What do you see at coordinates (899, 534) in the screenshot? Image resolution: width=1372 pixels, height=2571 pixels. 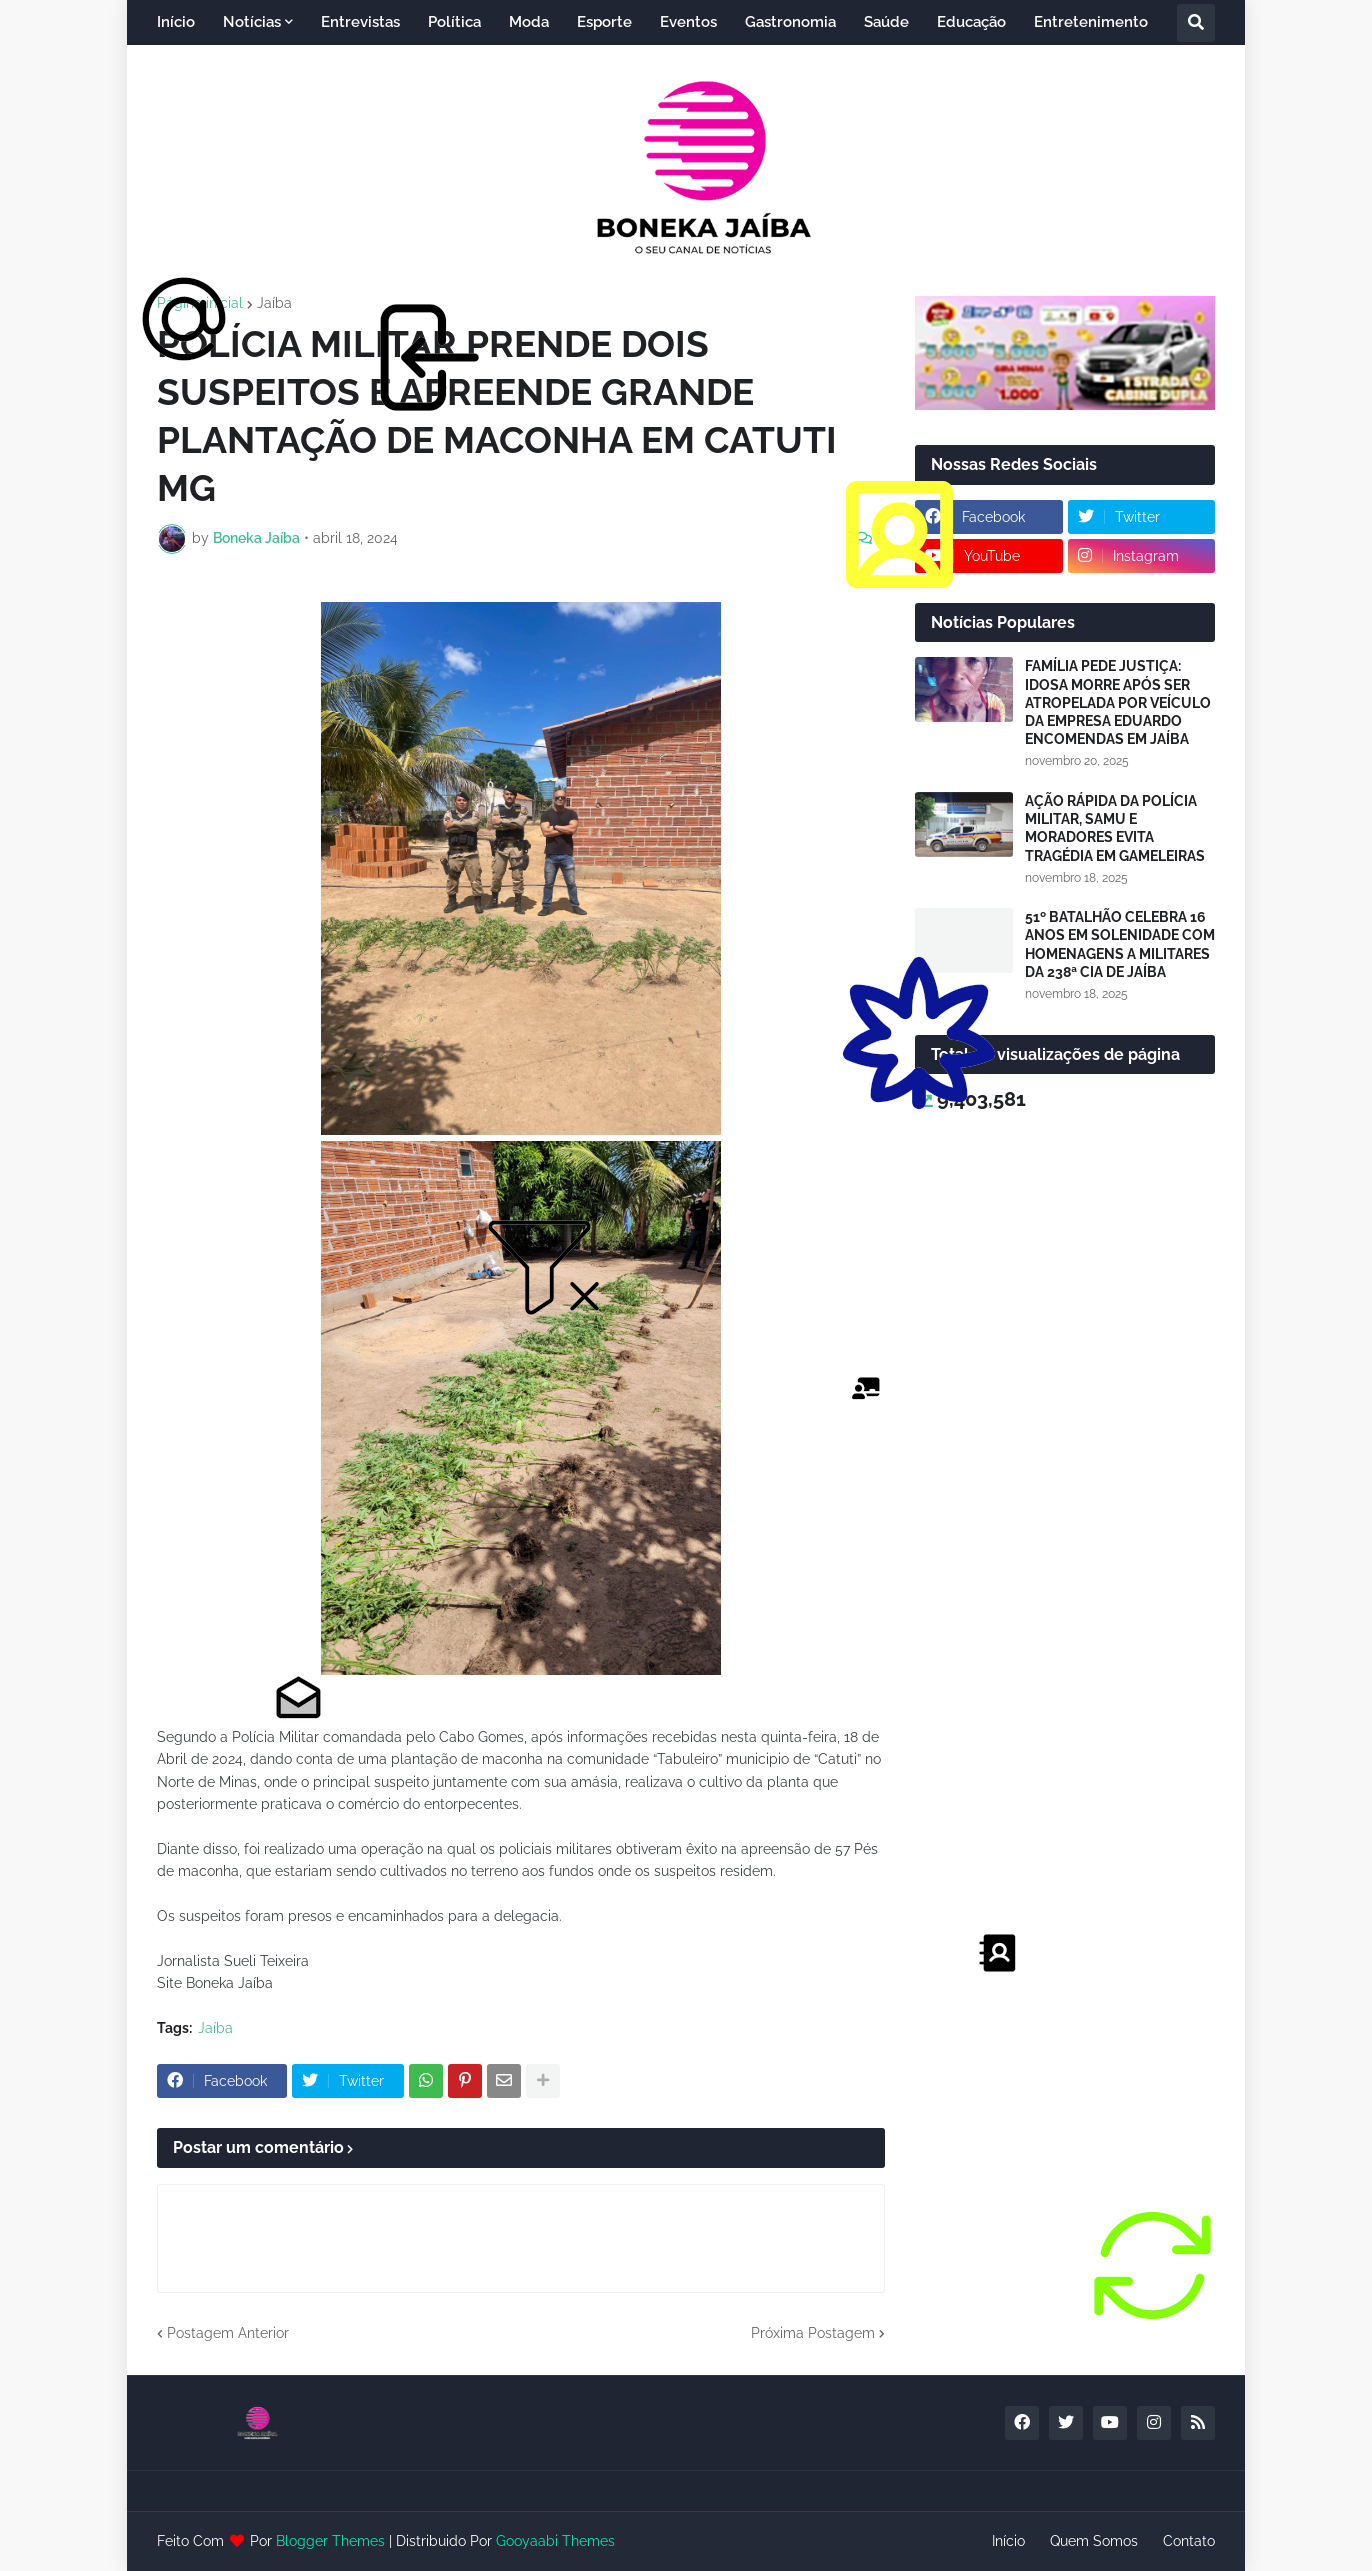 I see `view user profile` at bounding box center [899, 534].